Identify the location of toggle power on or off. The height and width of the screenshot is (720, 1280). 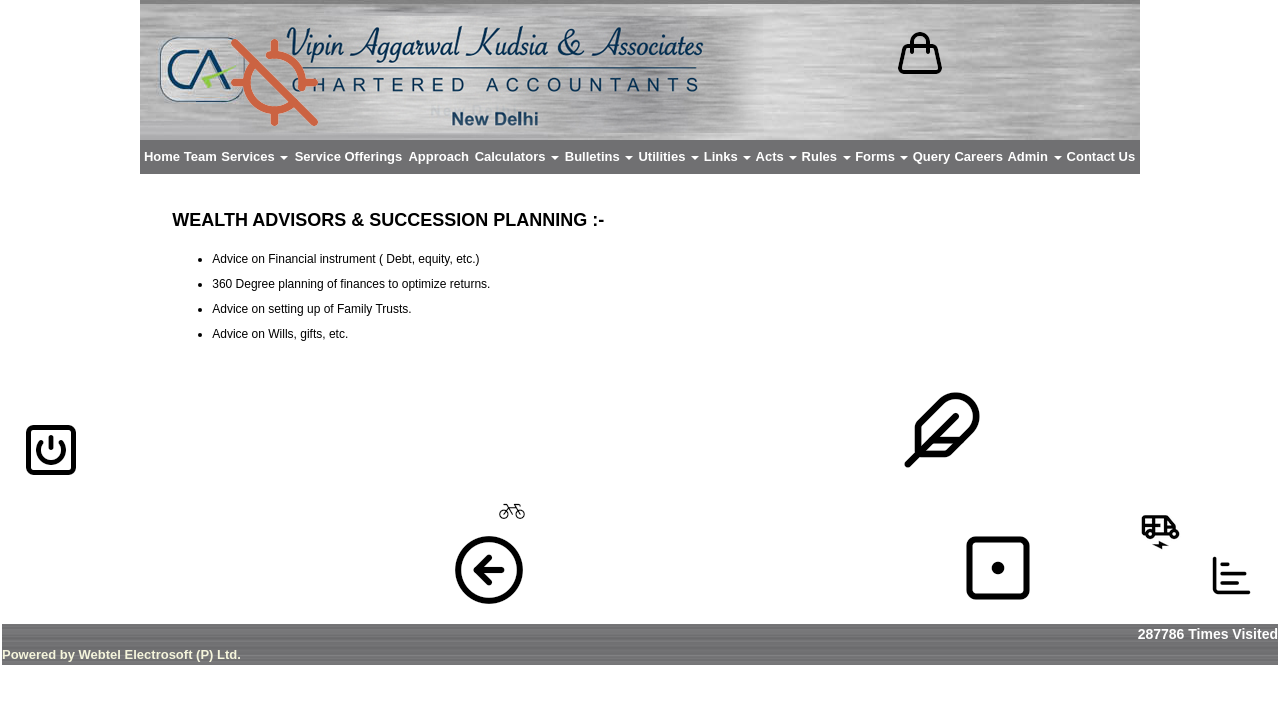
(51, 450).